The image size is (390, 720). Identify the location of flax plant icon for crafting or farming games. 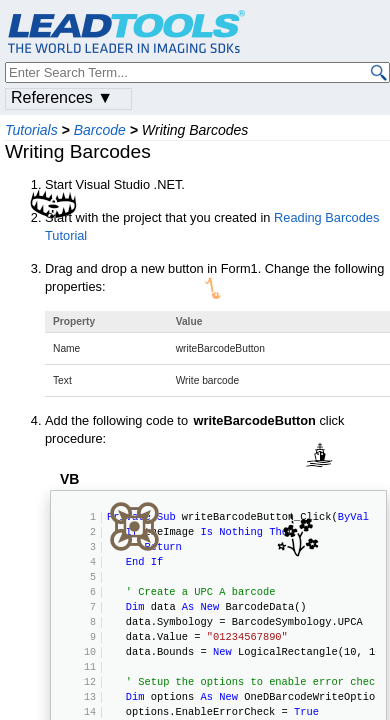
(298, 534).